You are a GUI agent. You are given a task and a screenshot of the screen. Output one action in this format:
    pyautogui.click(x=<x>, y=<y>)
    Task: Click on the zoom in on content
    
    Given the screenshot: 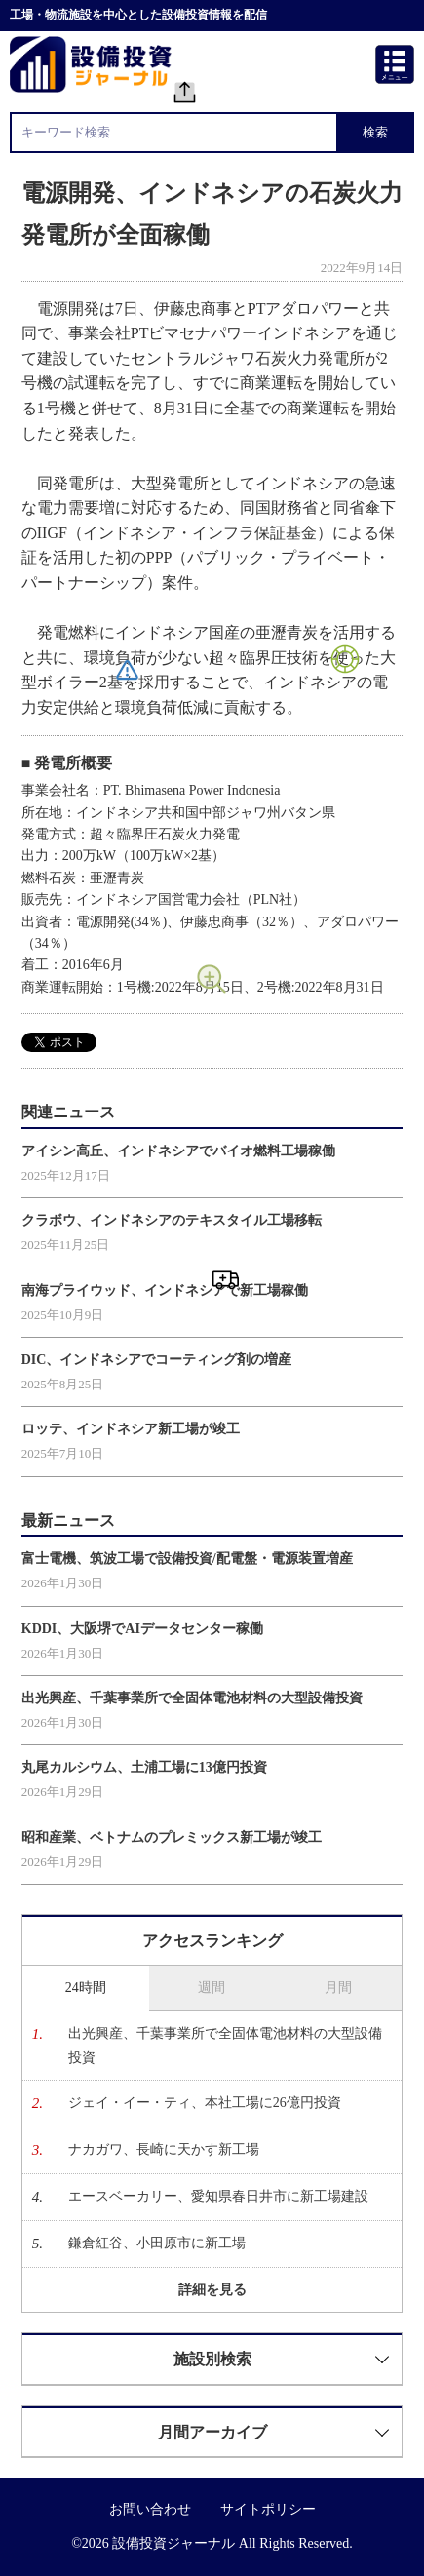 What is the action you would take?
    pyautogui.click(x=212, y=979)
    